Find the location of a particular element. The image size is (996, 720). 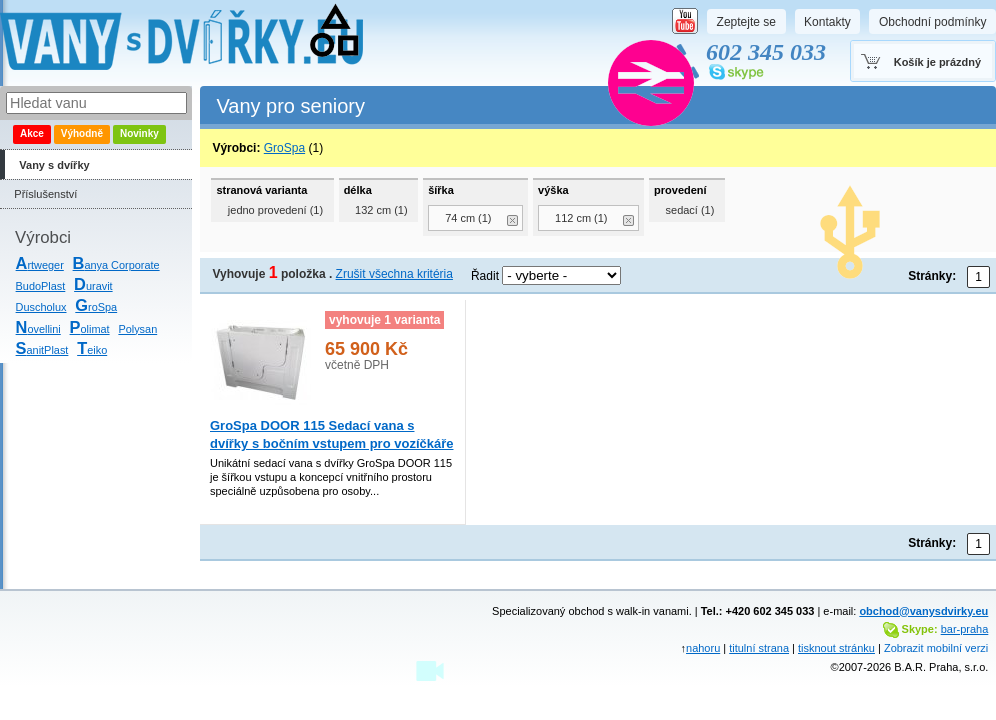

connect a USB device is located at coordinates (850, 232).